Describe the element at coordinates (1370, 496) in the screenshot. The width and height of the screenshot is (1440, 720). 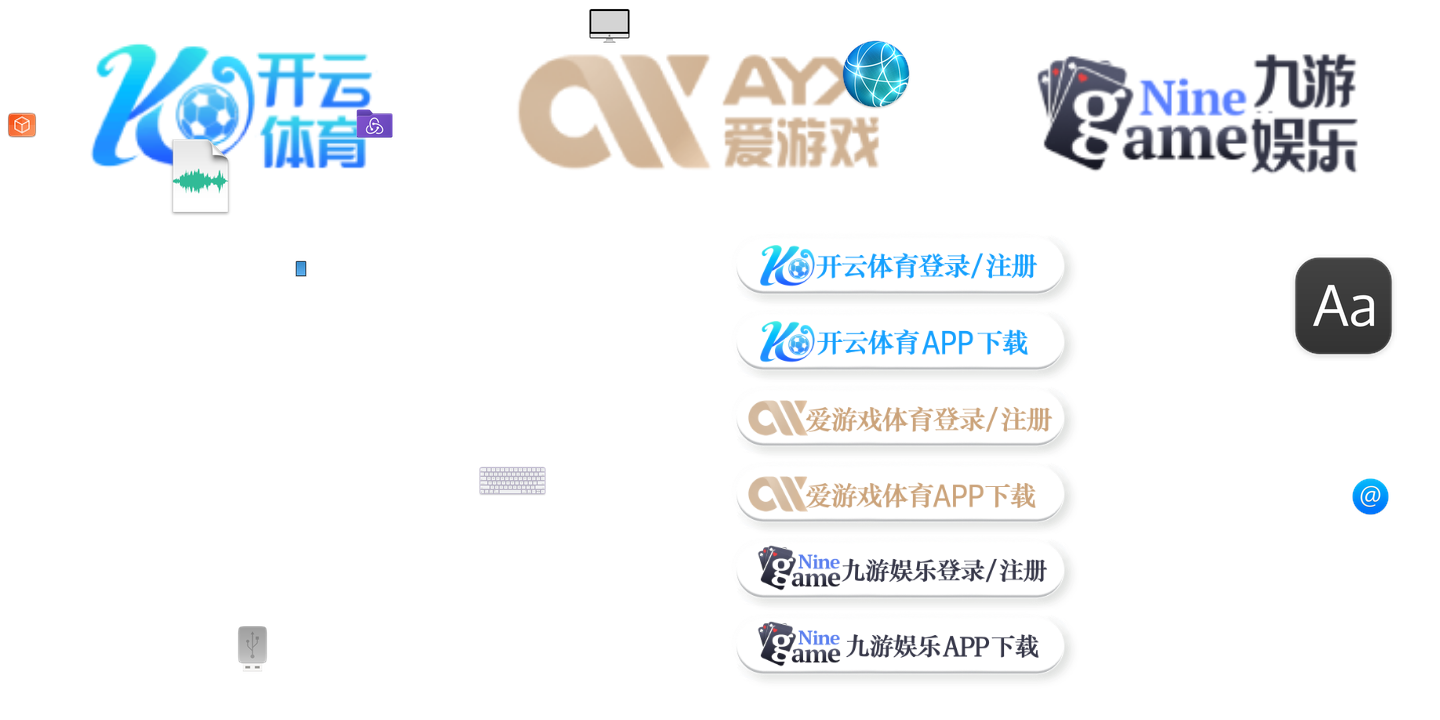
I see `manage your internet accounts` at that location.